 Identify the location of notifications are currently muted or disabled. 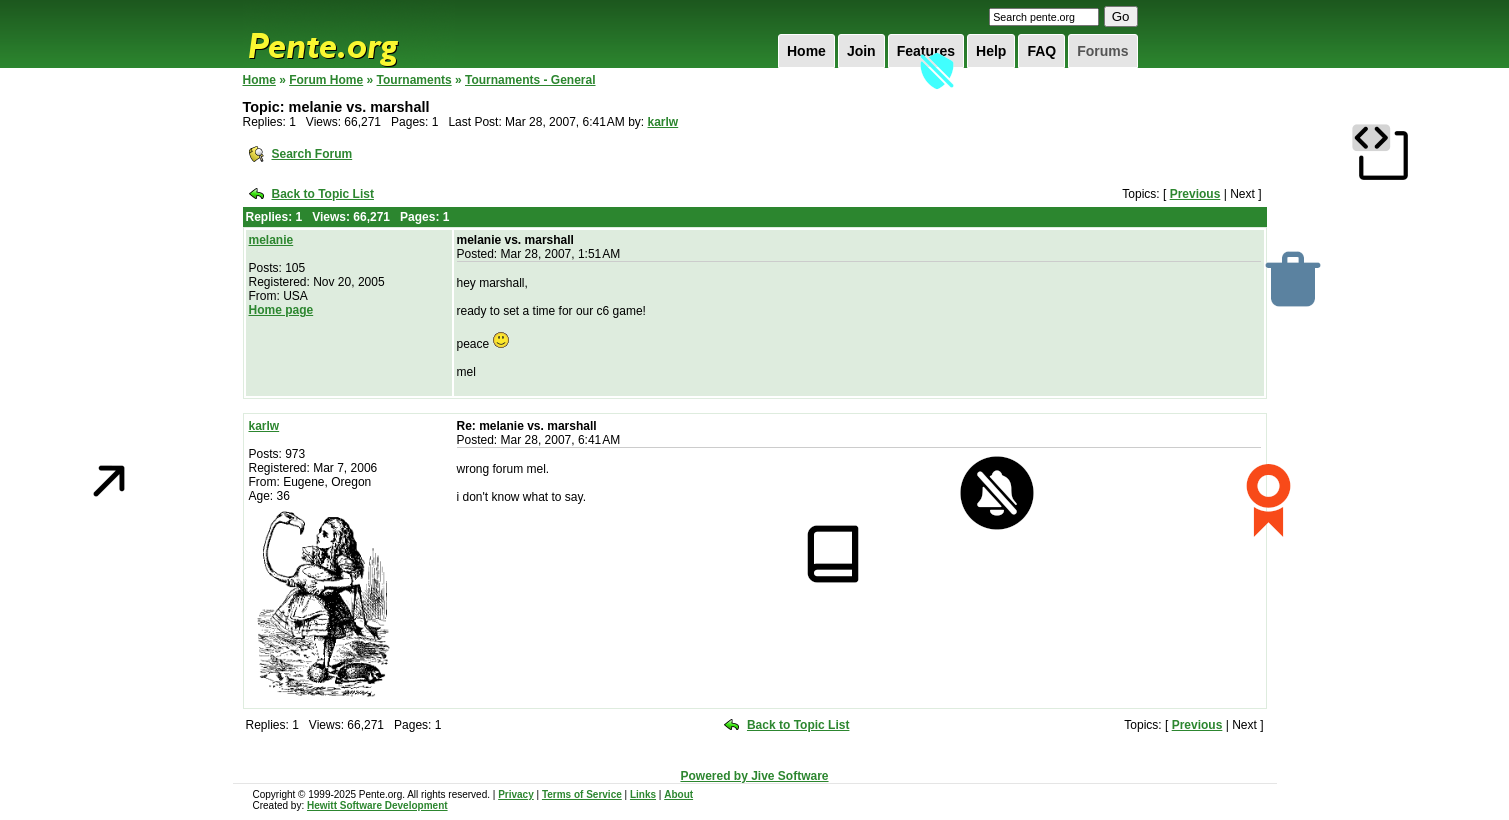
(997, 493).